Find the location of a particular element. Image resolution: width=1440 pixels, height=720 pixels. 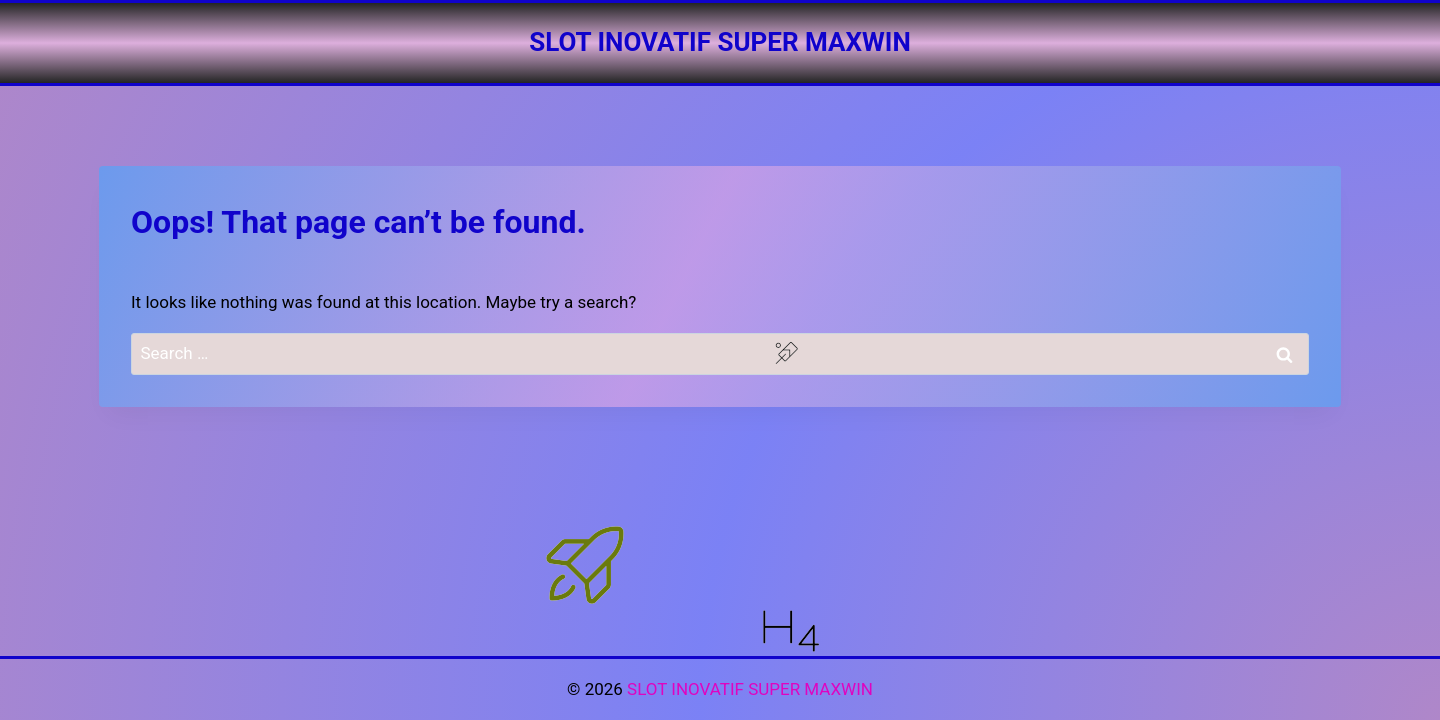

launch or deploy a new project is located at coordinates (586, 563).